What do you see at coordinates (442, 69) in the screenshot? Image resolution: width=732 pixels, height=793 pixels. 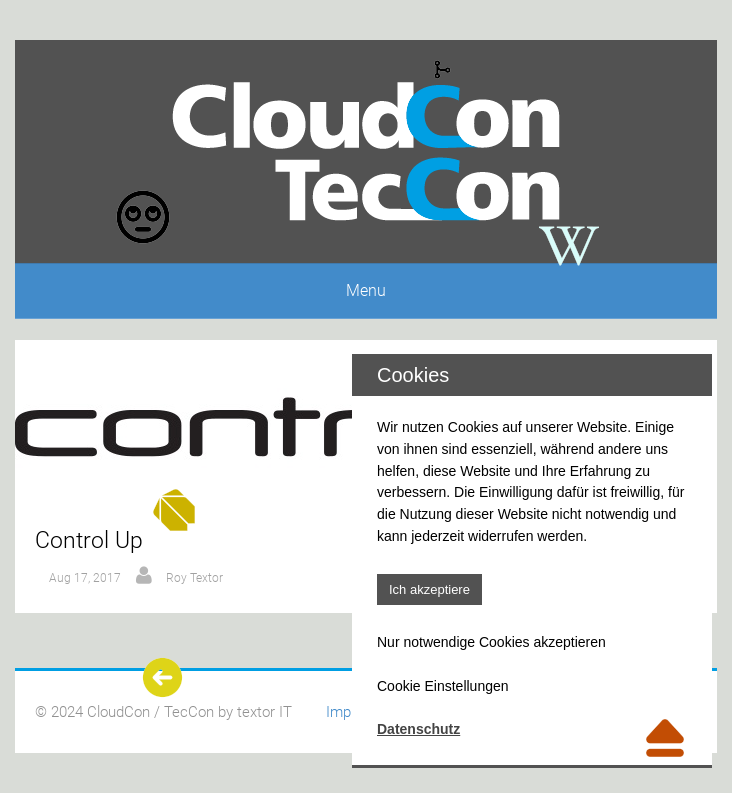 I see `merge branches in version control` at bounding box center [442, 69].